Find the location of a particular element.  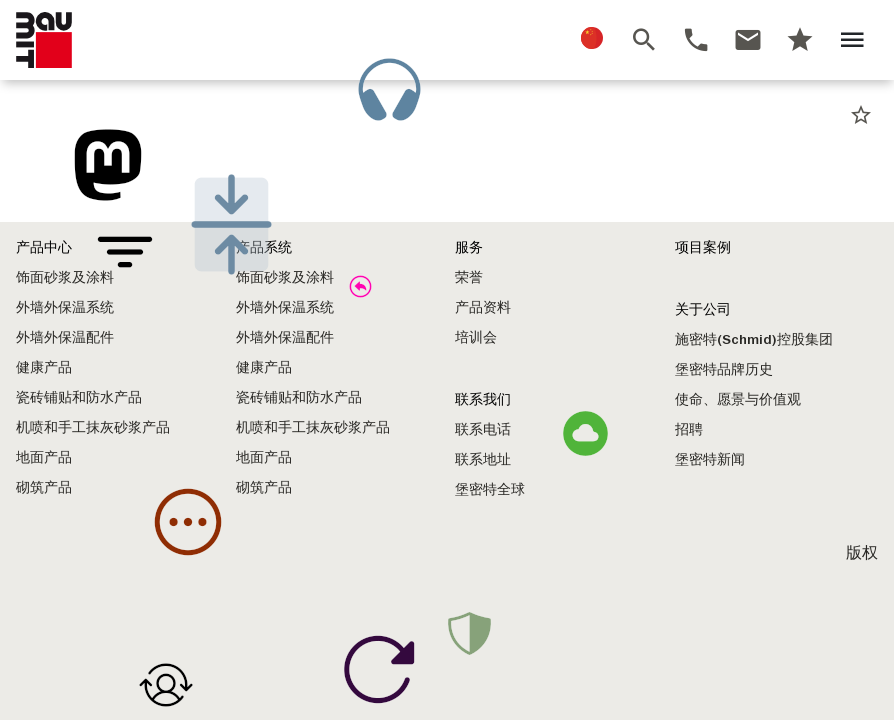

access cloud storage is located at coordinates (585, 433).